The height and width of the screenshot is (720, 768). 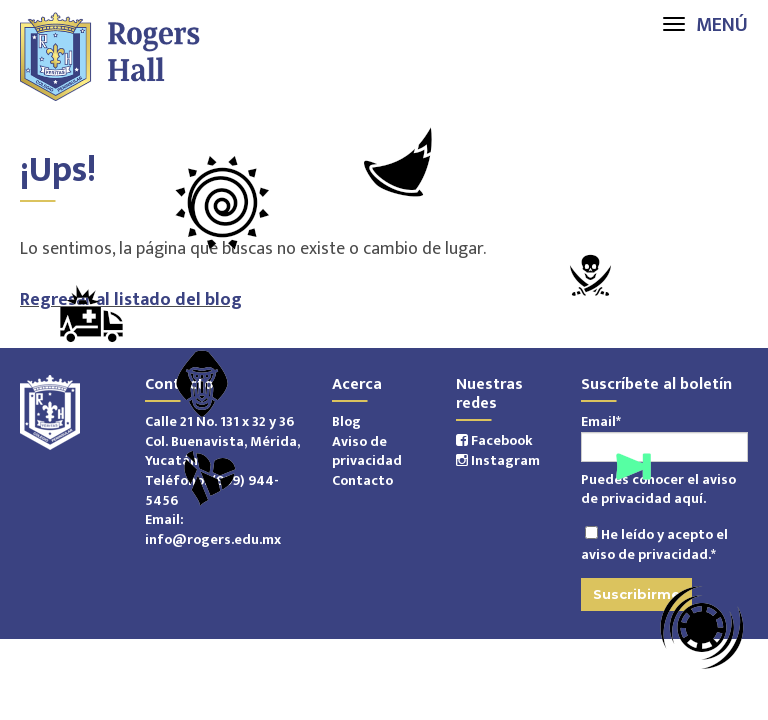 What do you see at coordinates (633, 466) in the screenshot?
I see `skip to next track or media` at bounding box center [633, 466].